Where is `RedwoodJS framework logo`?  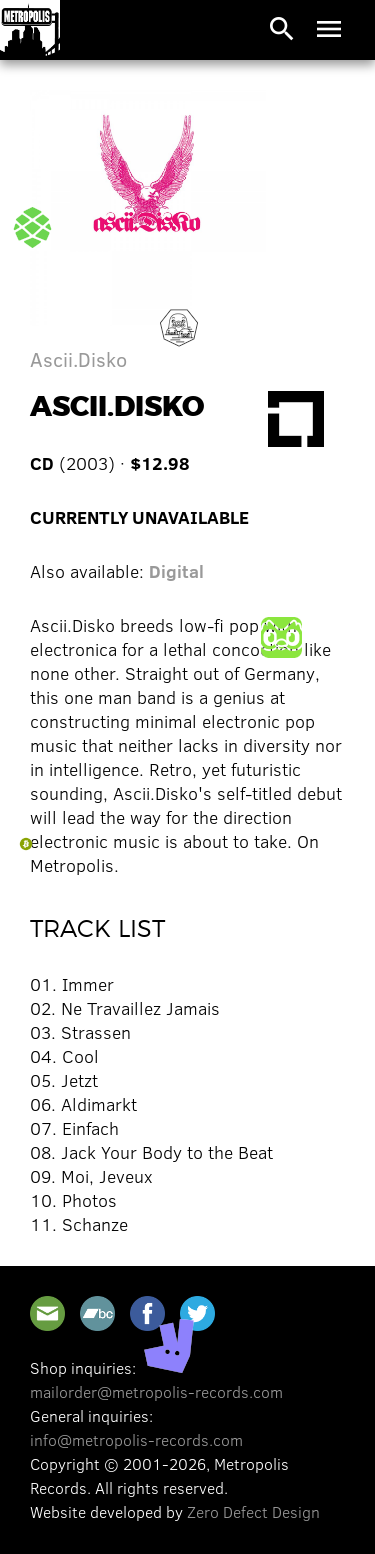 RedwoodJS framework logo is located at coordinates (32, 227).